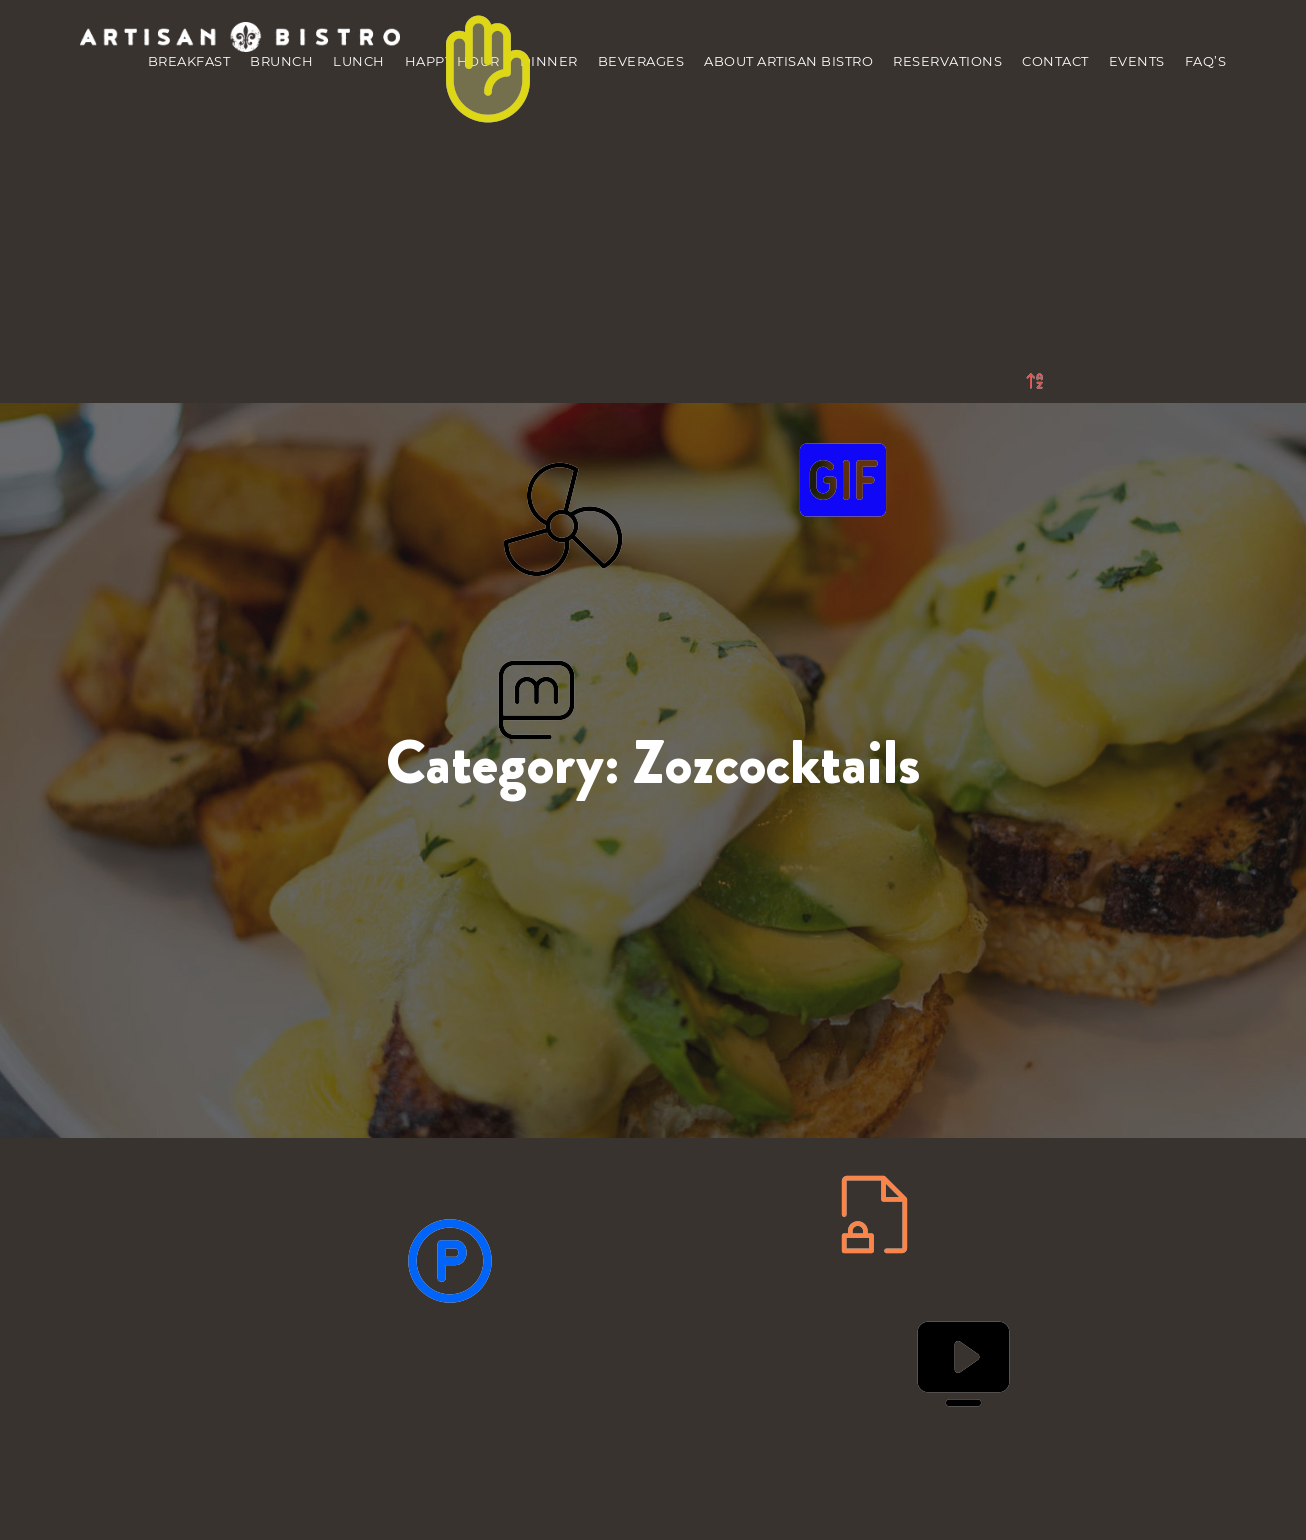  I want to click on insert a GIF into your message, so click(843, 480).